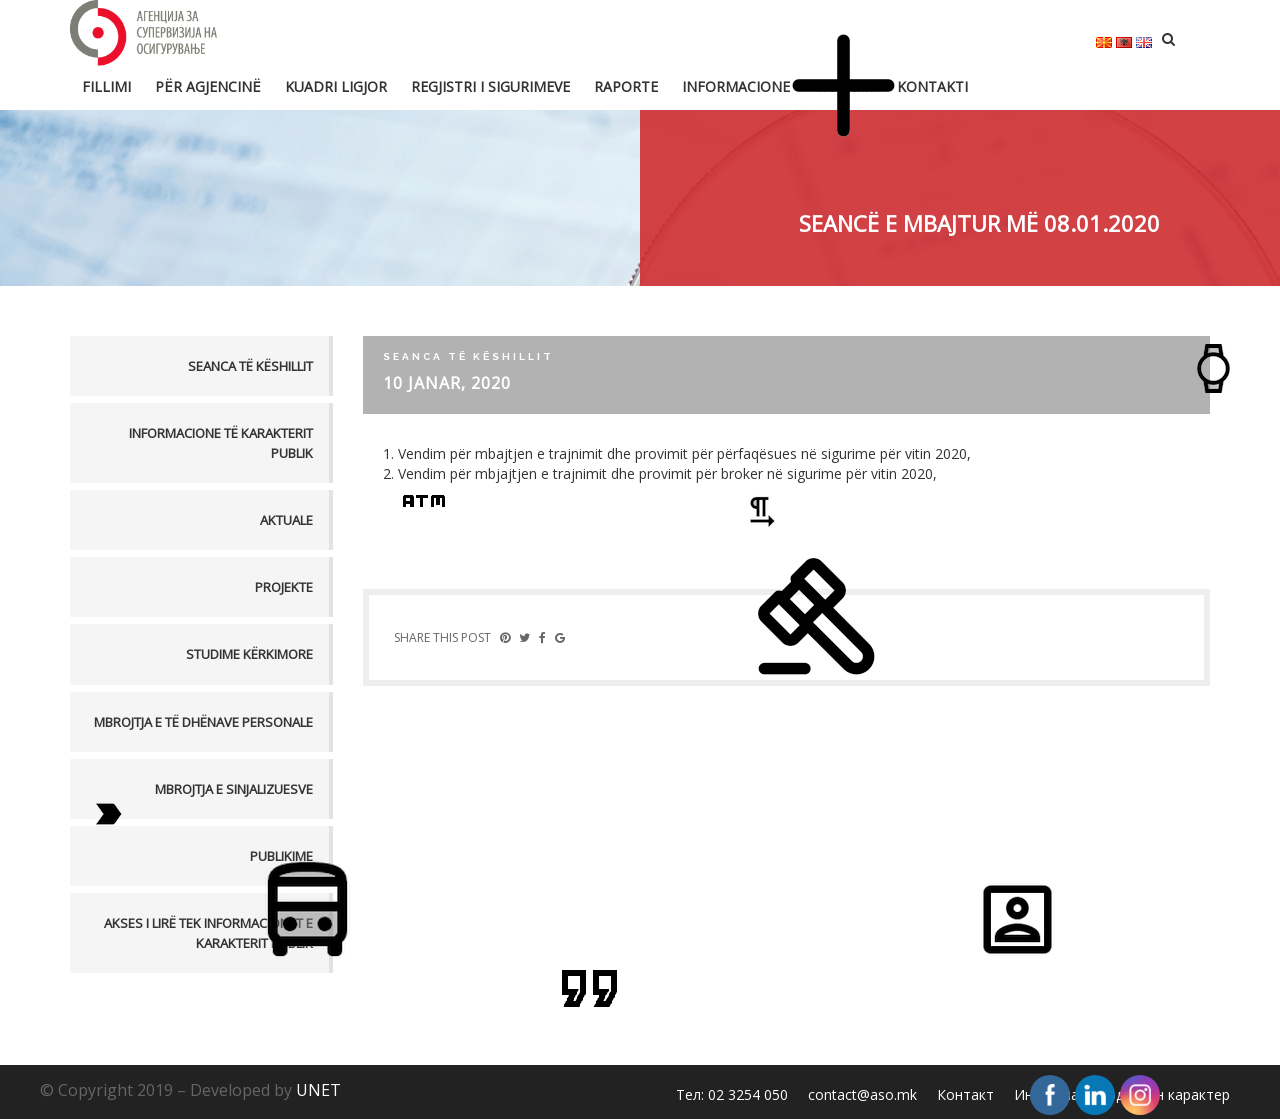 This screenshot has height=1119, width=1280. I want to click on access smartwatch settings or companion app, so click(1213, 368).